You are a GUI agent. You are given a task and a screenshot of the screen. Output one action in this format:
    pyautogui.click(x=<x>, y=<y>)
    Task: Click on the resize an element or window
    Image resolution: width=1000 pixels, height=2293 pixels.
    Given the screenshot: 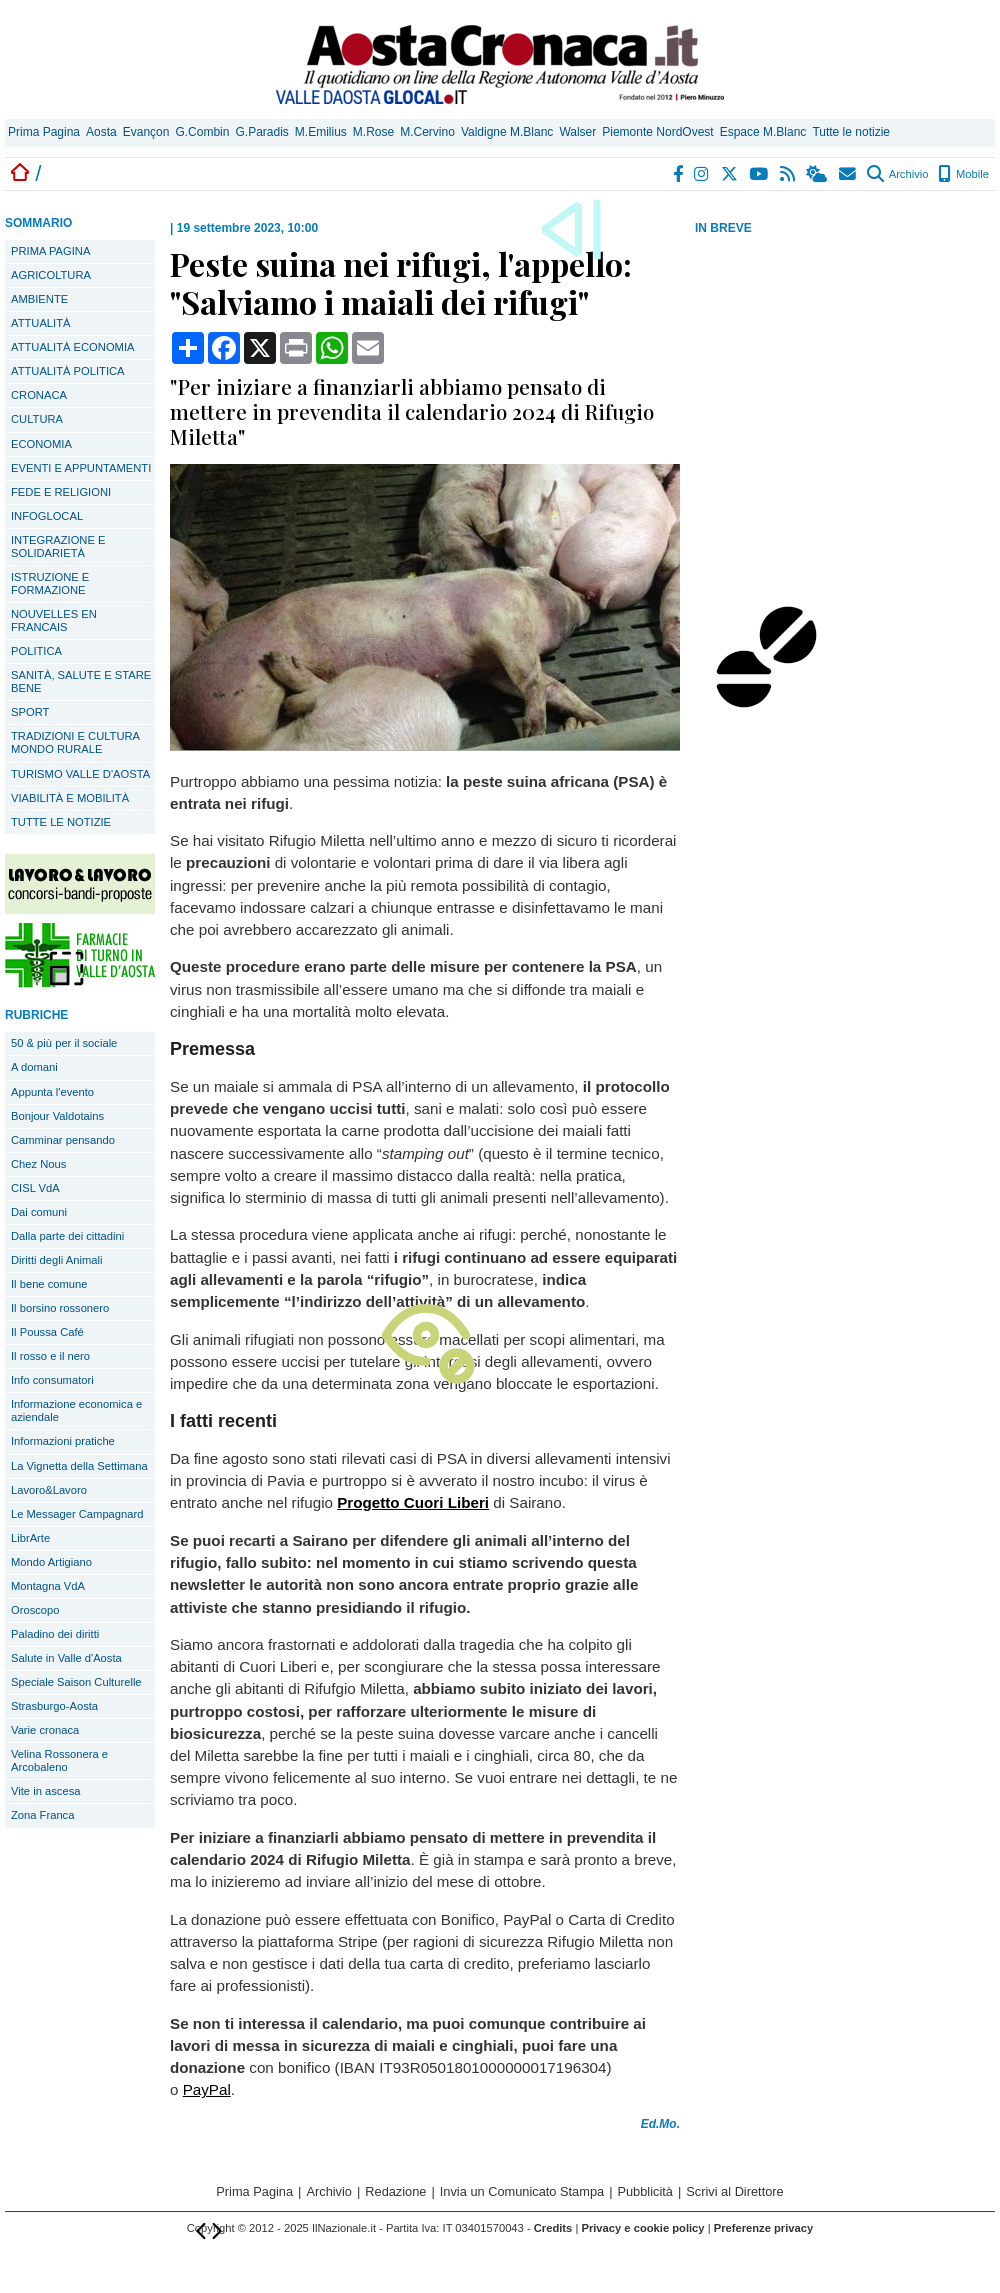 What is the action you would take?
    pyautogui.click(x=66, y=968)
    